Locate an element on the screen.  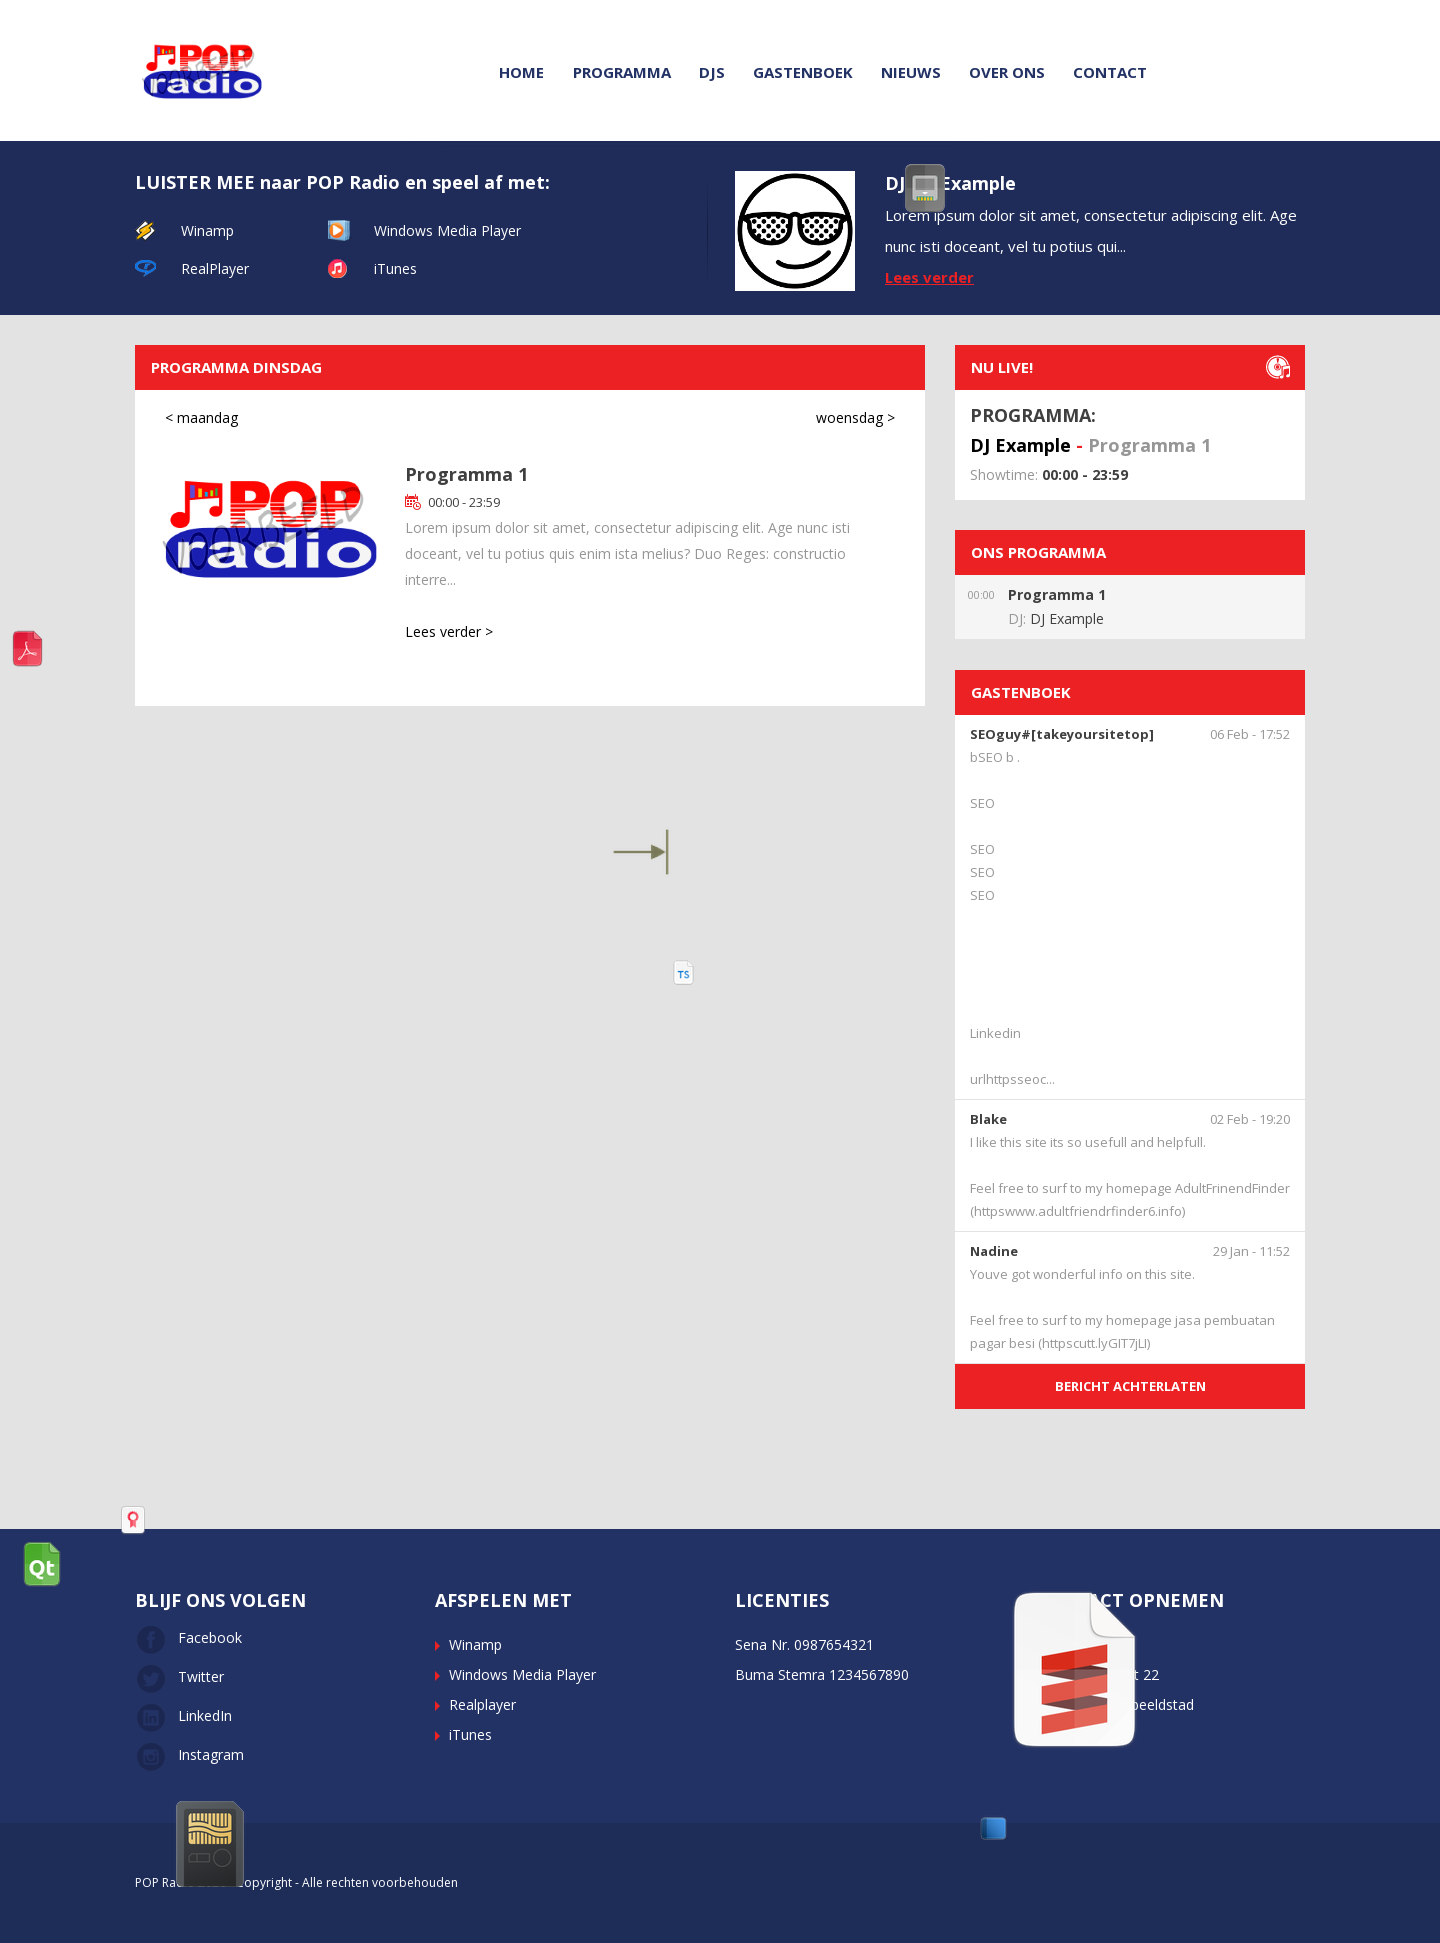
a scala programming language source file is located at coordinates (1074, 1669).